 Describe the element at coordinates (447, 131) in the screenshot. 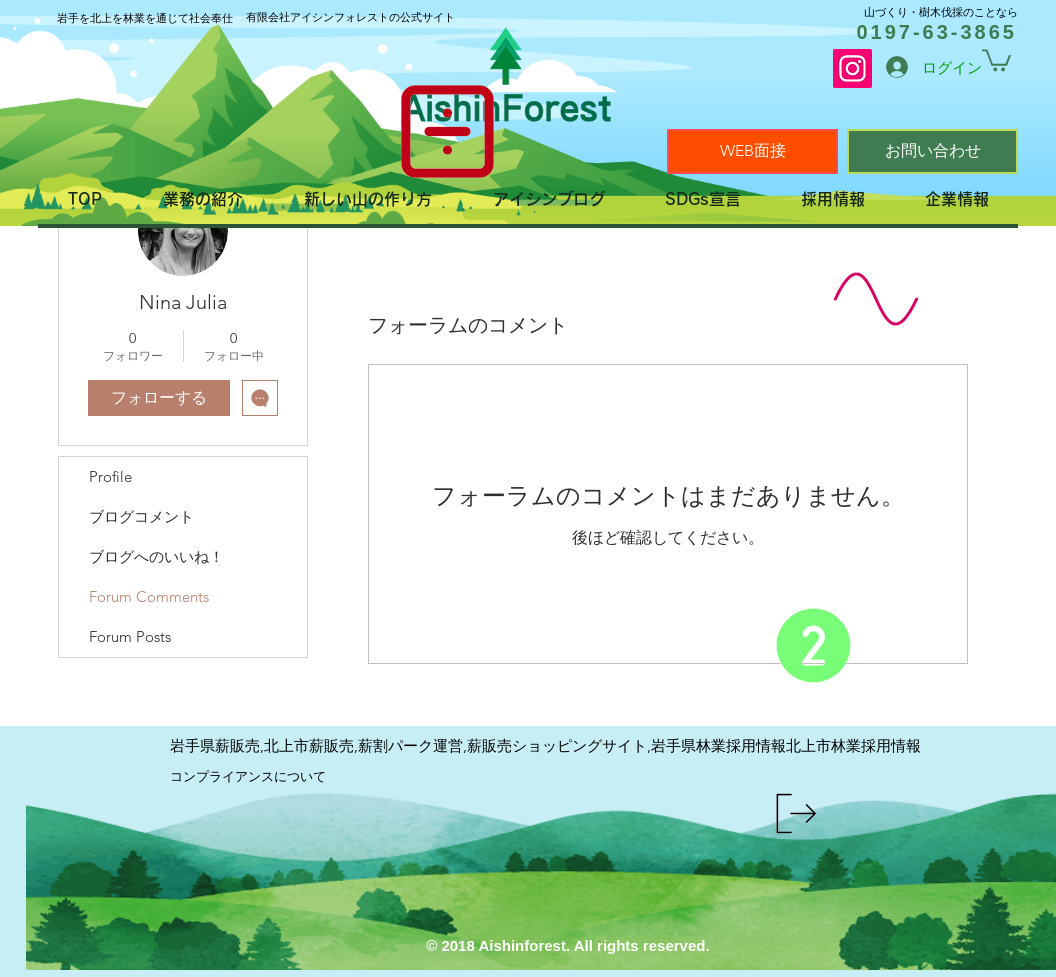

I see `perform division calculation` at that location.